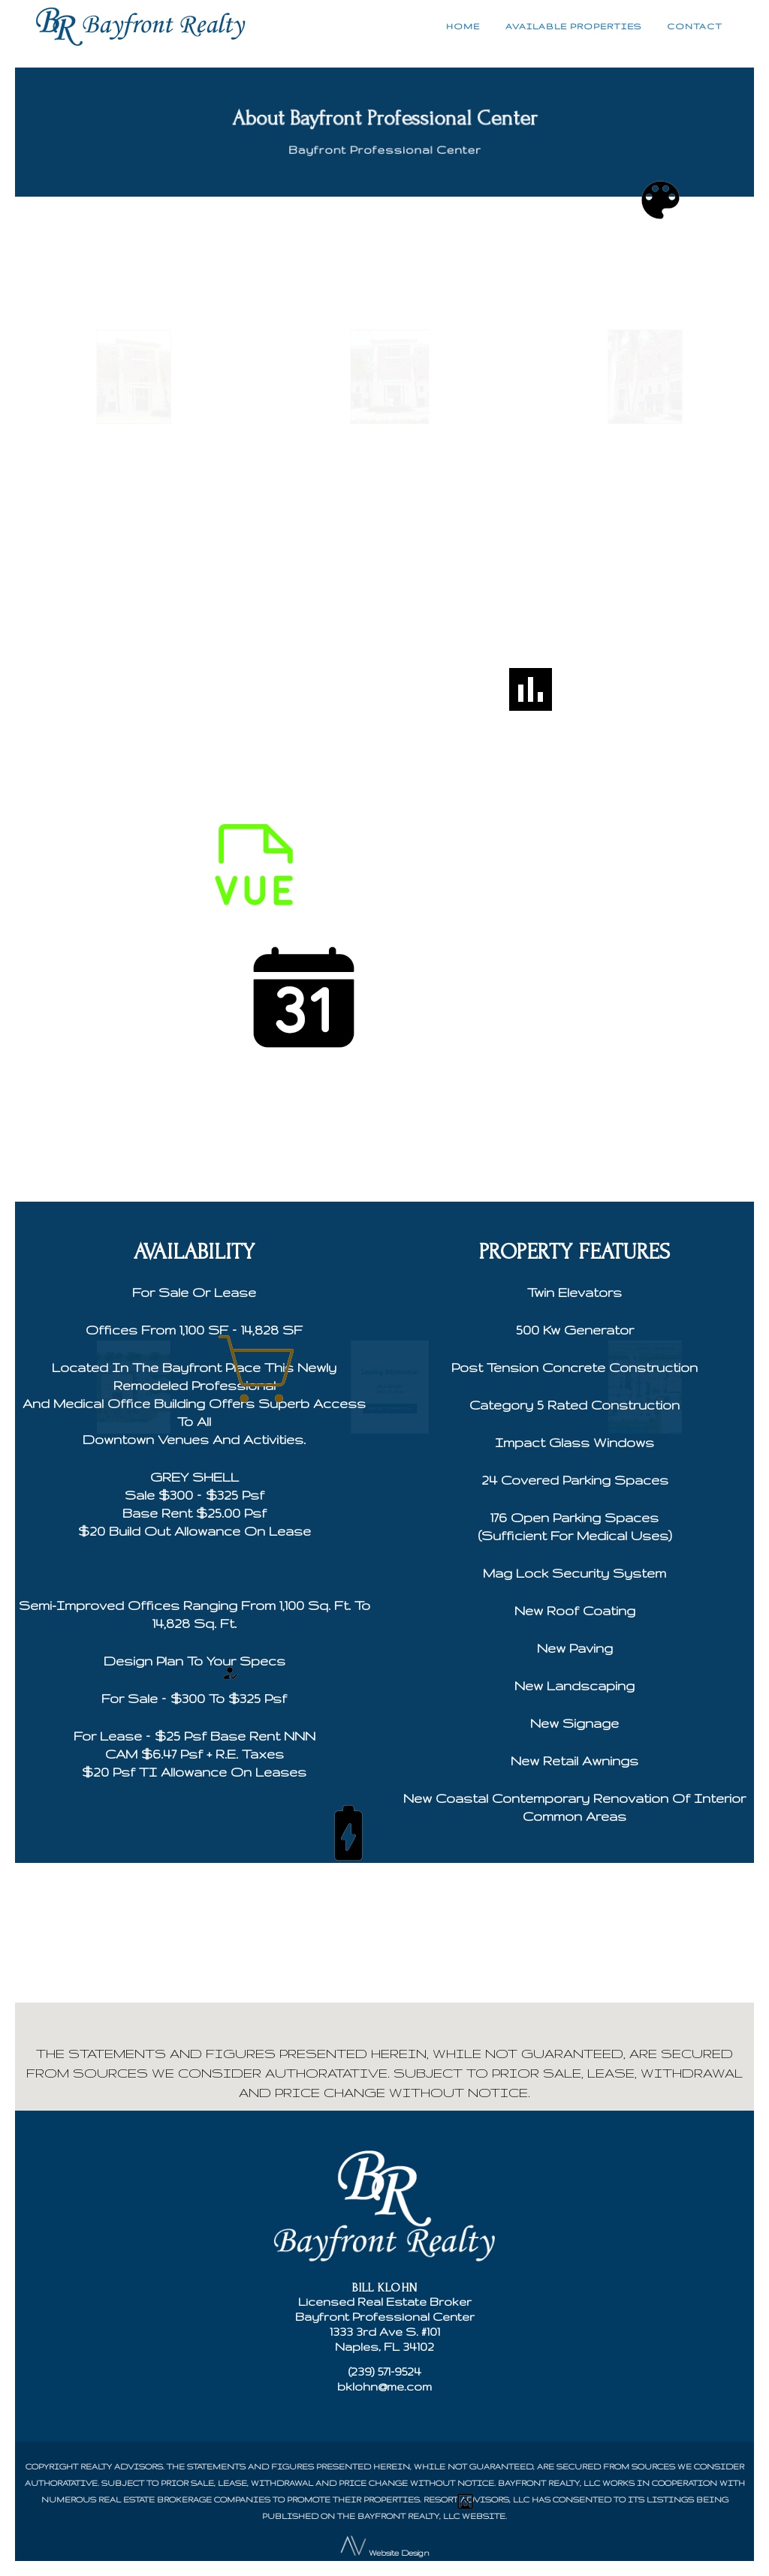 The width and height of the screenshot is (769, 2576). Describe the element at coordinates (303, 997) in the screenshot. I see `view or select a specific date` at that location.